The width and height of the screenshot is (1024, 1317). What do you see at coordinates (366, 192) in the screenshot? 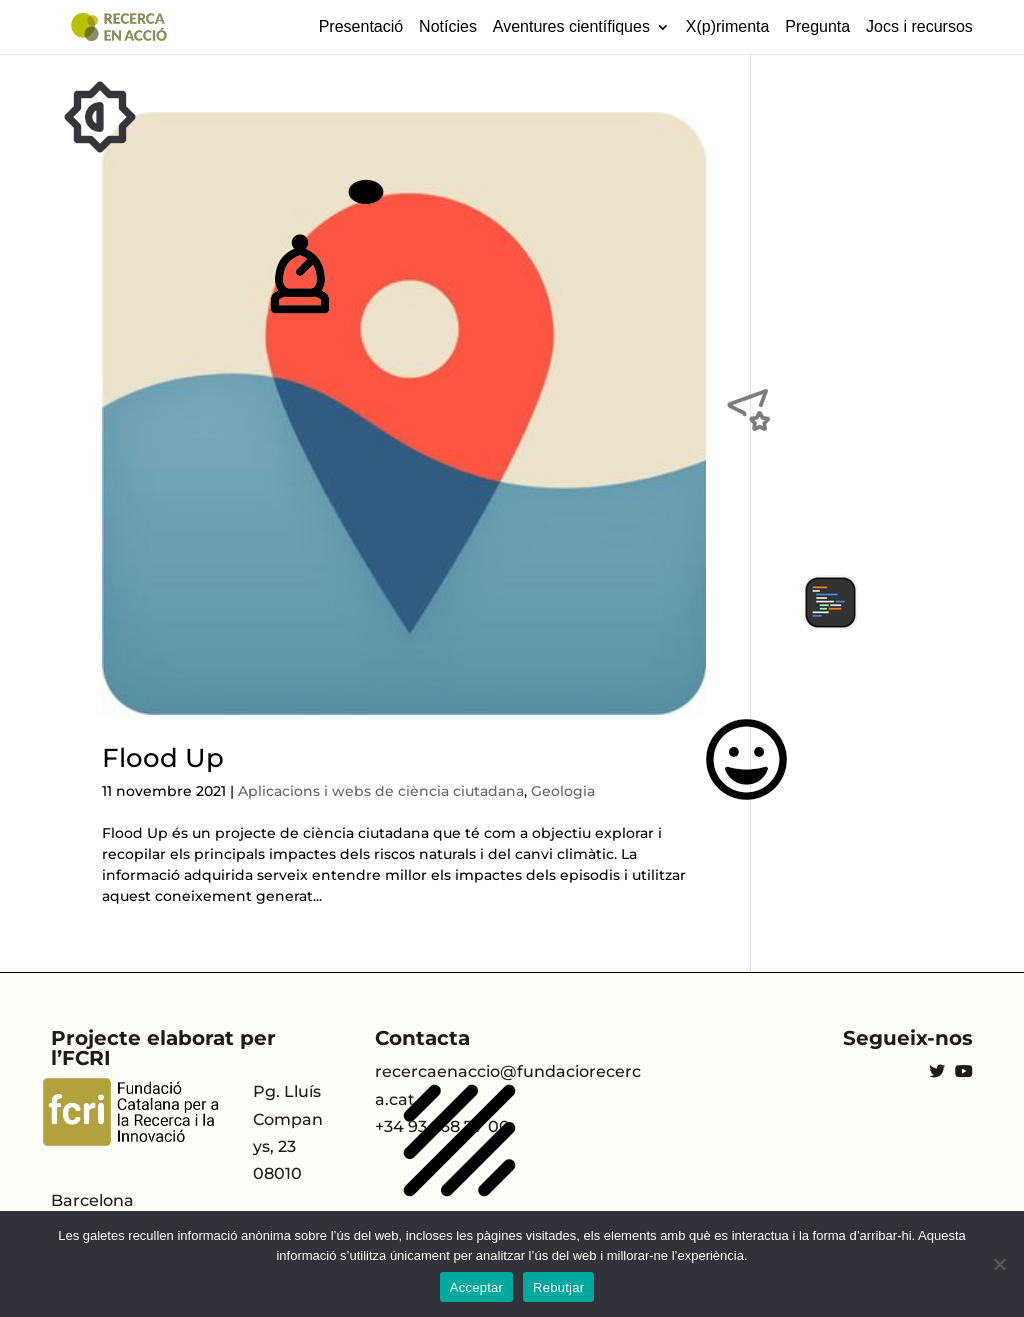
I see `a filled oval shape indicator` at bounding box center [366, 192].